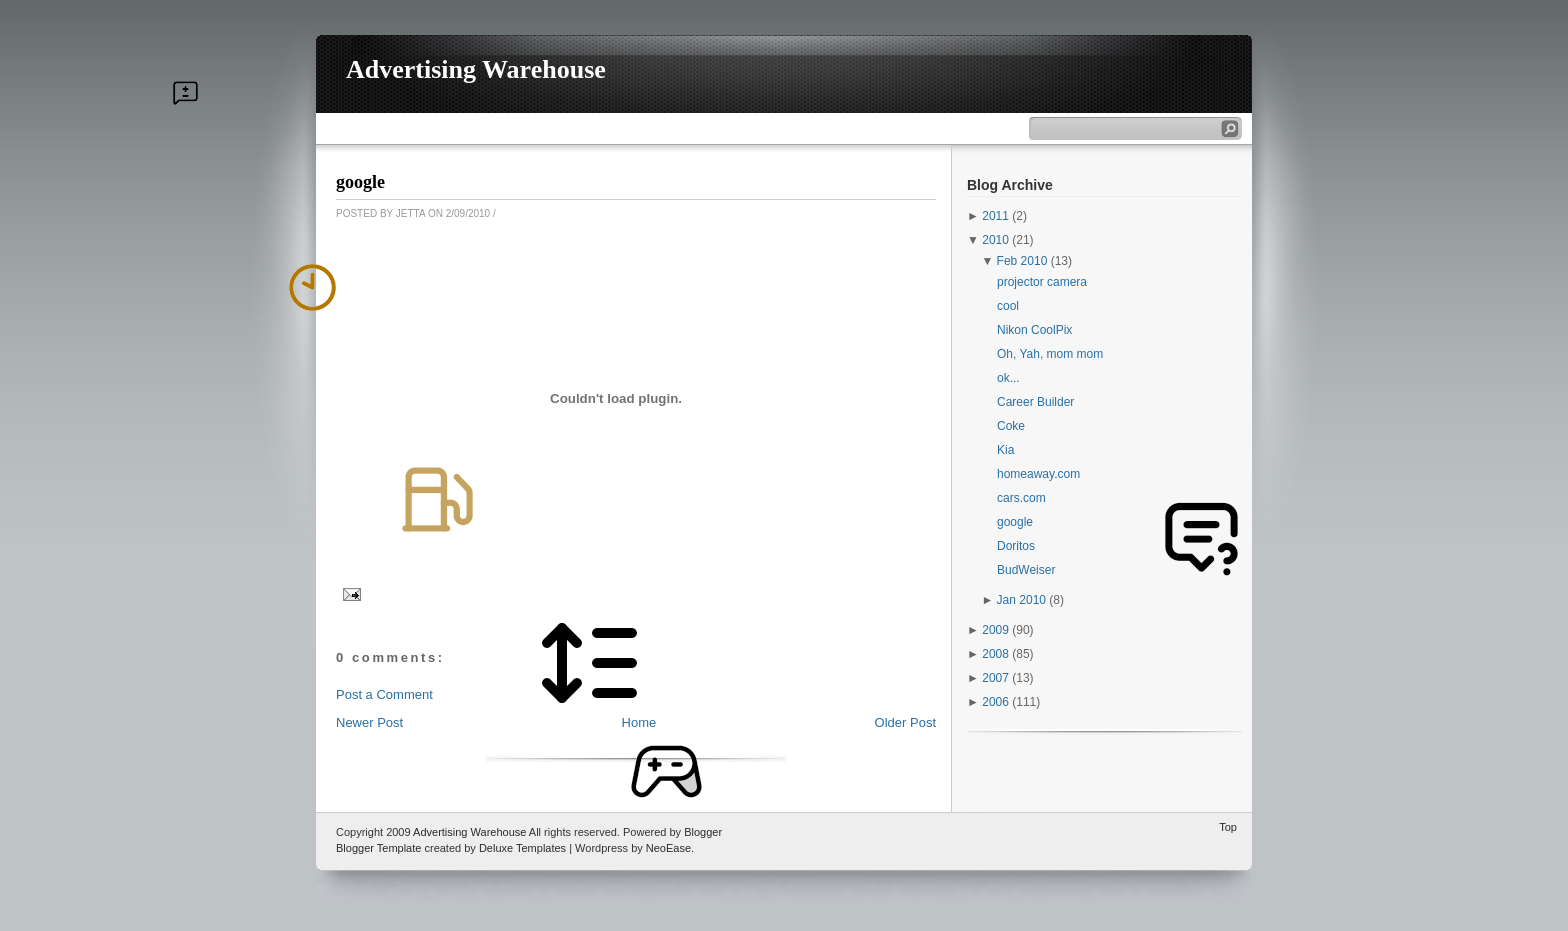 Image resolution: width=1568 pixels, height=931 pixels. I want to click on indicates the current time is 10 o'clock, so click(312, 287).